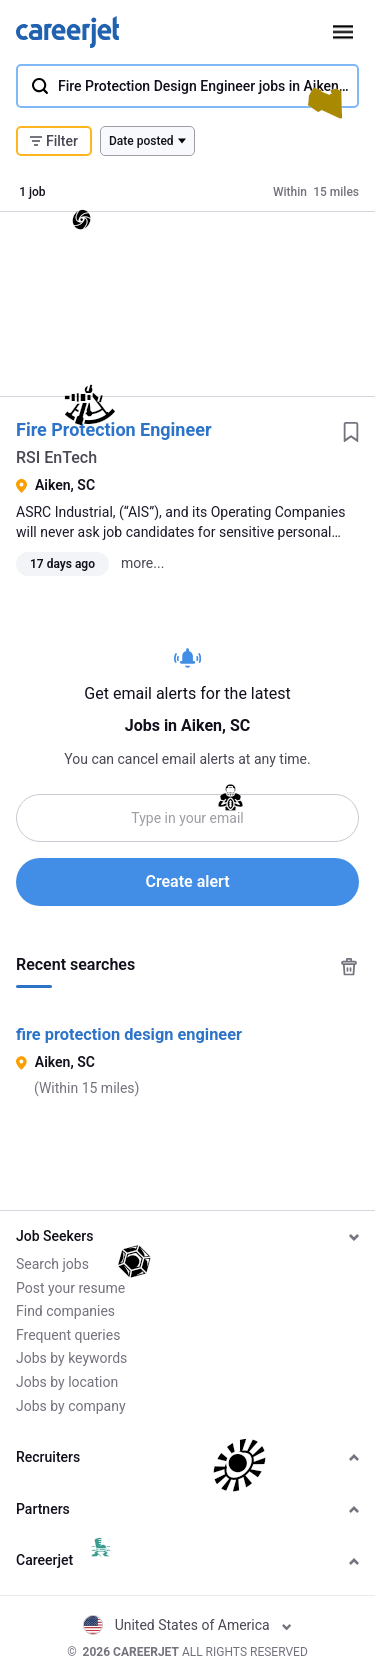  I want to click on activate ground slam ability, so click(101, 1547).